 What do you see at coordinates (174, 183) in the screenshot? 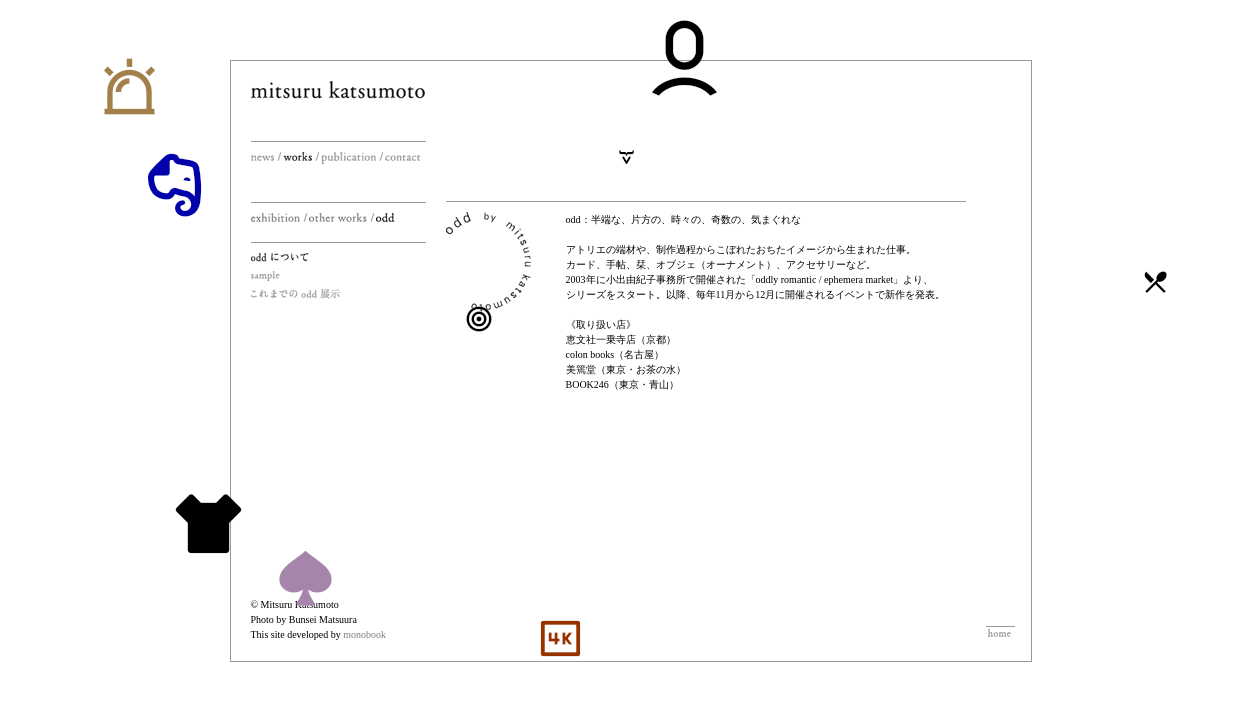
I see `open Evernote app` at bounding box center [174, 183].